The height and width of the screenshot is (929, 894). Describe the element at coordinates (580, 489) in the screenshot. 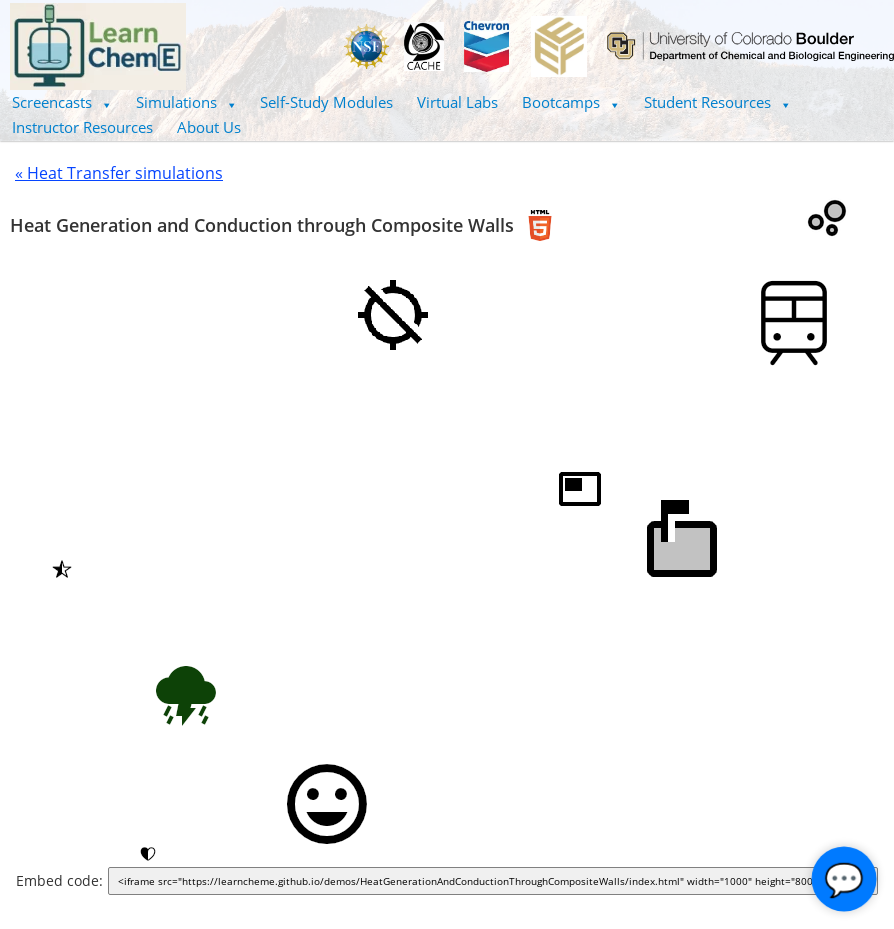

I see `view featured or highlighted video content` at that location.